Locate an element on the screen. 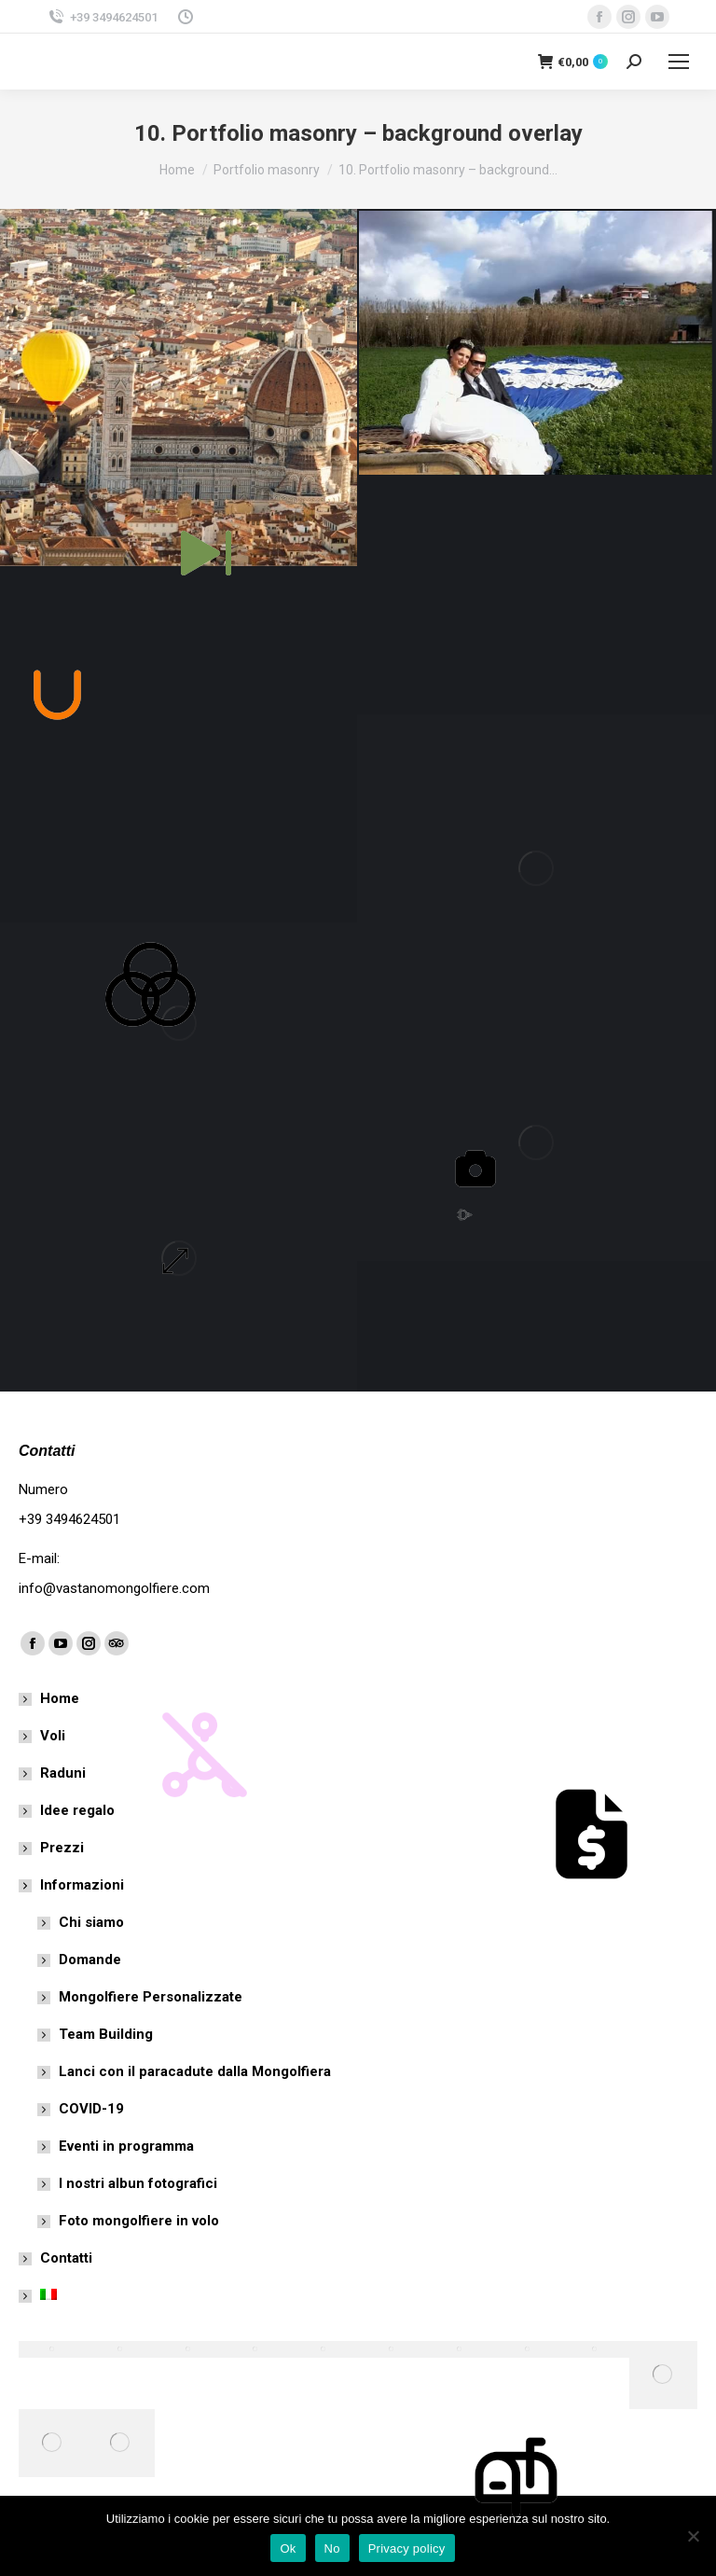 Image resolution: width=716 pixels, height=2576 pixels. adjust color filter settings is located at coordinates (150, 984).